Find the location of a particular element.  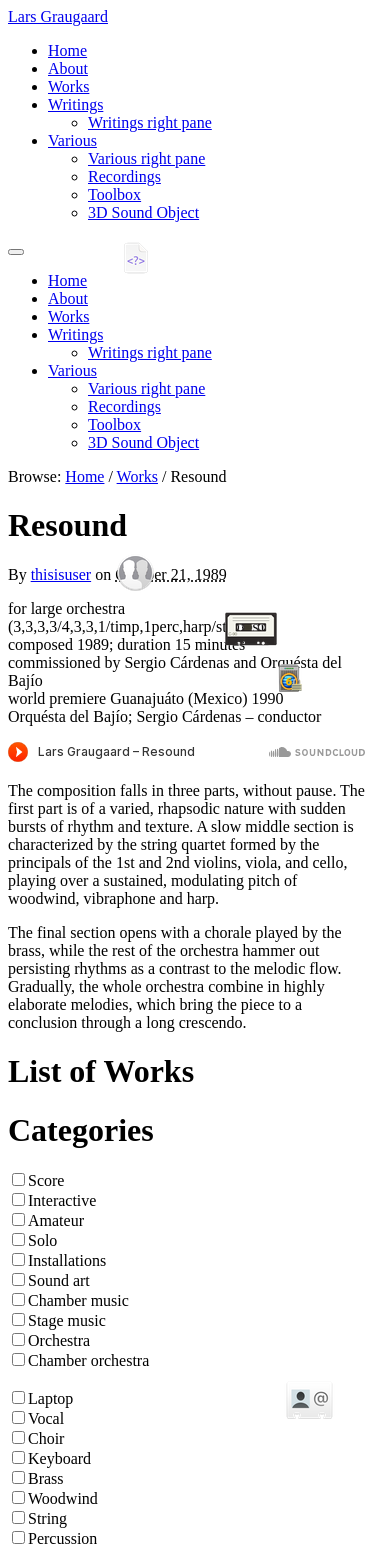

indicates a PHP script or code file is located at coordinates (136, 258).